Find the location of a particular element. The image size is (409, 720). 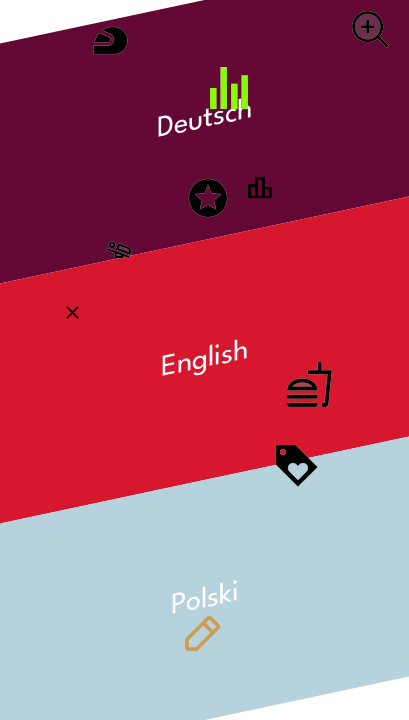

find nearby fast food restaurants is located at coordinates (309, 384).